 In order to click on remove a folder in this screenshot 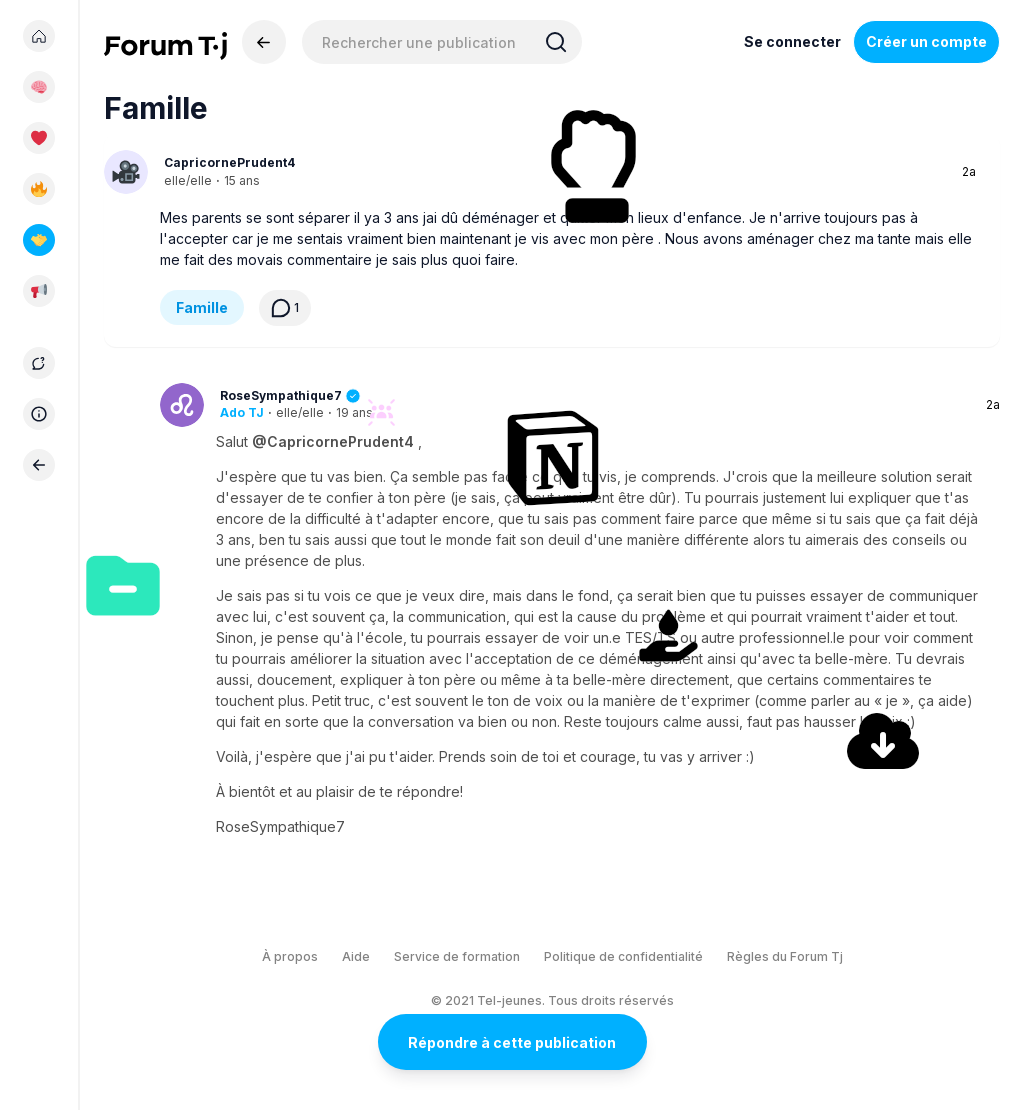, I will do `click(123, 588)`.